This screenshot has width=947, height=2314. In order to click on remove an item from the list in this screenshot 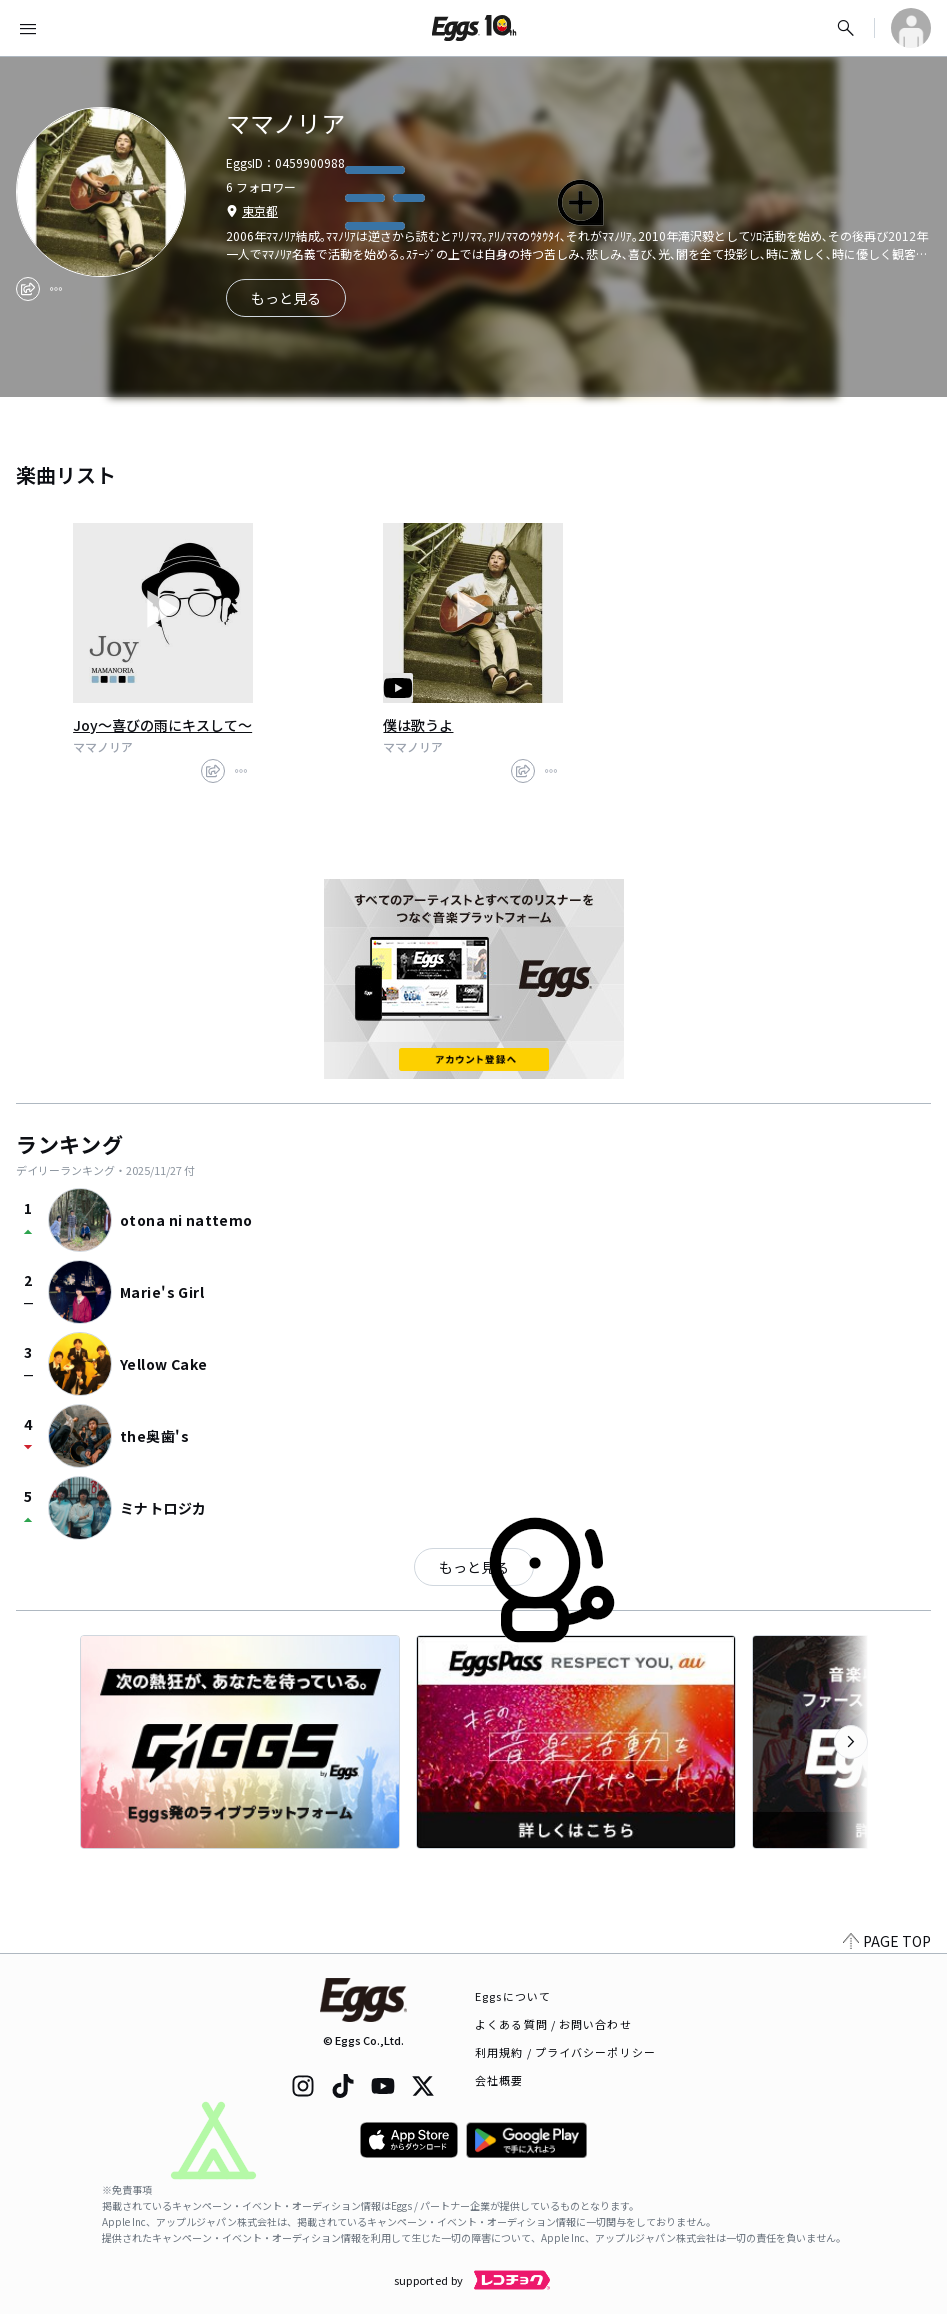, I will do `click(385, 198)`.